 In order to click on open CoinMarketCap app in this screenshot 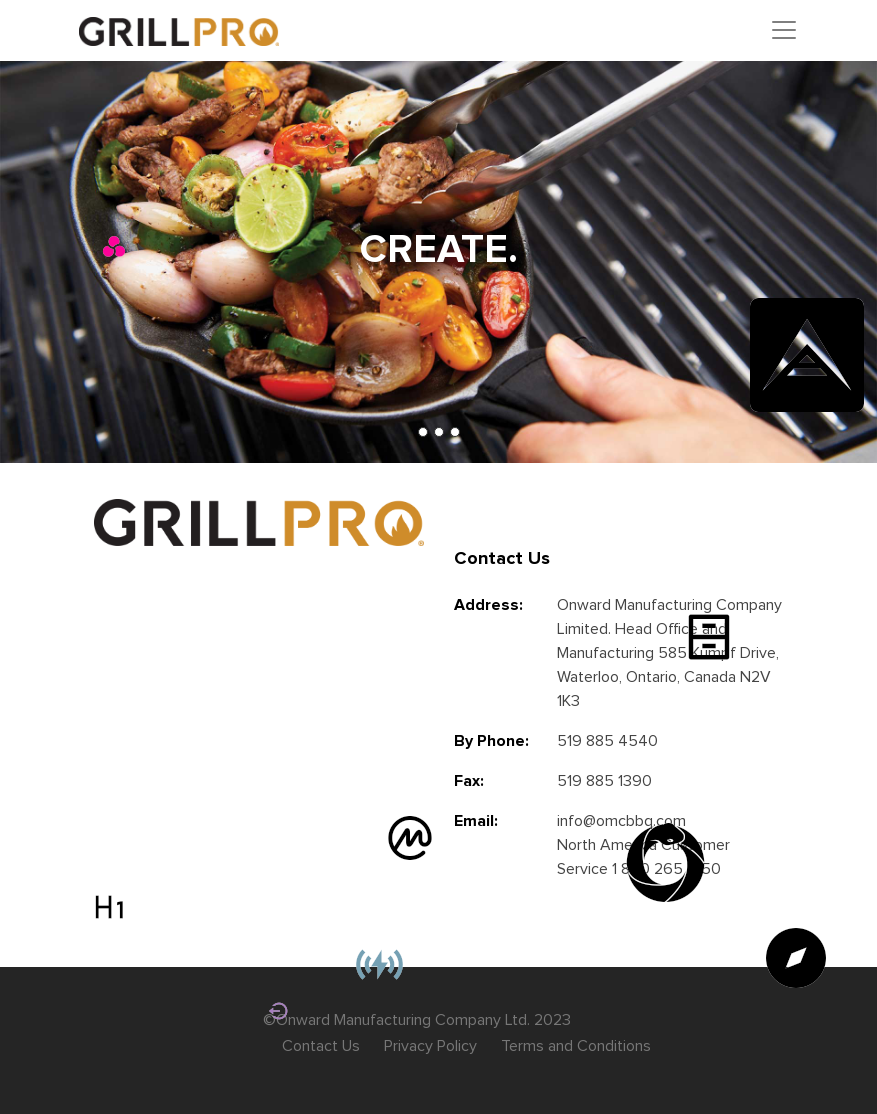, I will do `click(410, 838)`.